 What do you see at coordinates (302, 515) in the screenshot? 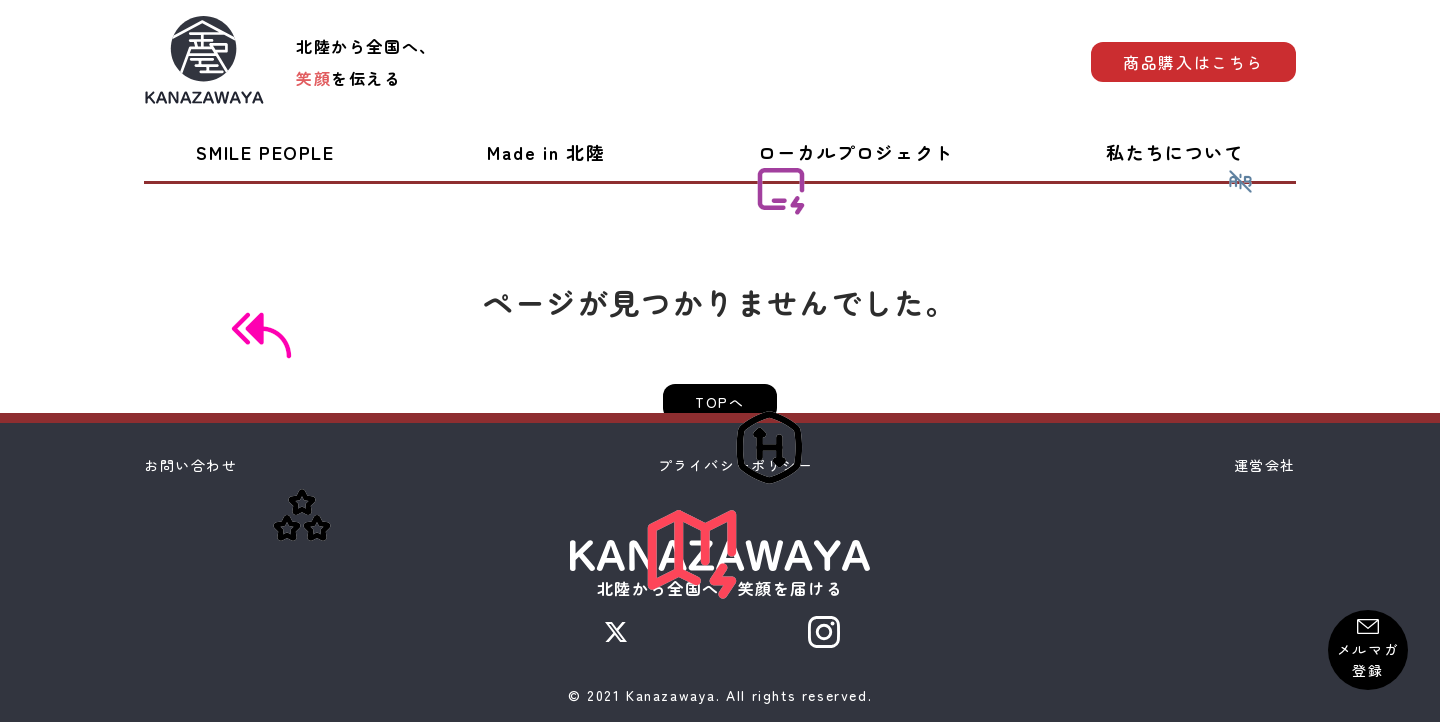
I see `view ratings or reviews` at bounding box center [302, 515].